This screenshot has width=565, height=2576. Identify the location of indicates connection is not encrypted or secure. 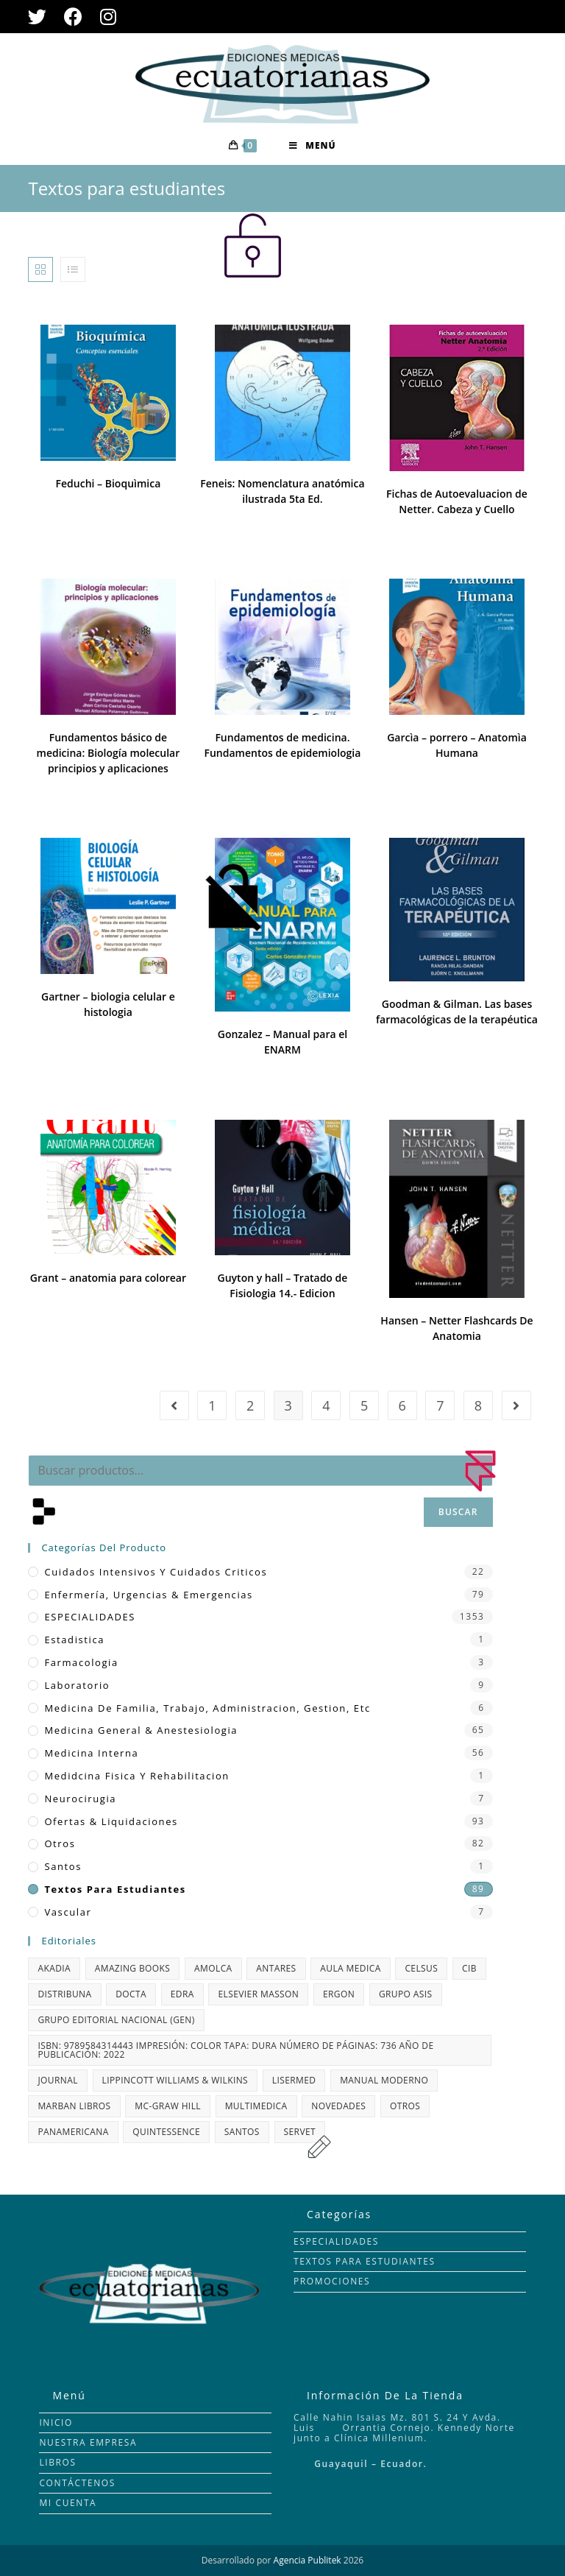
(233, 897).